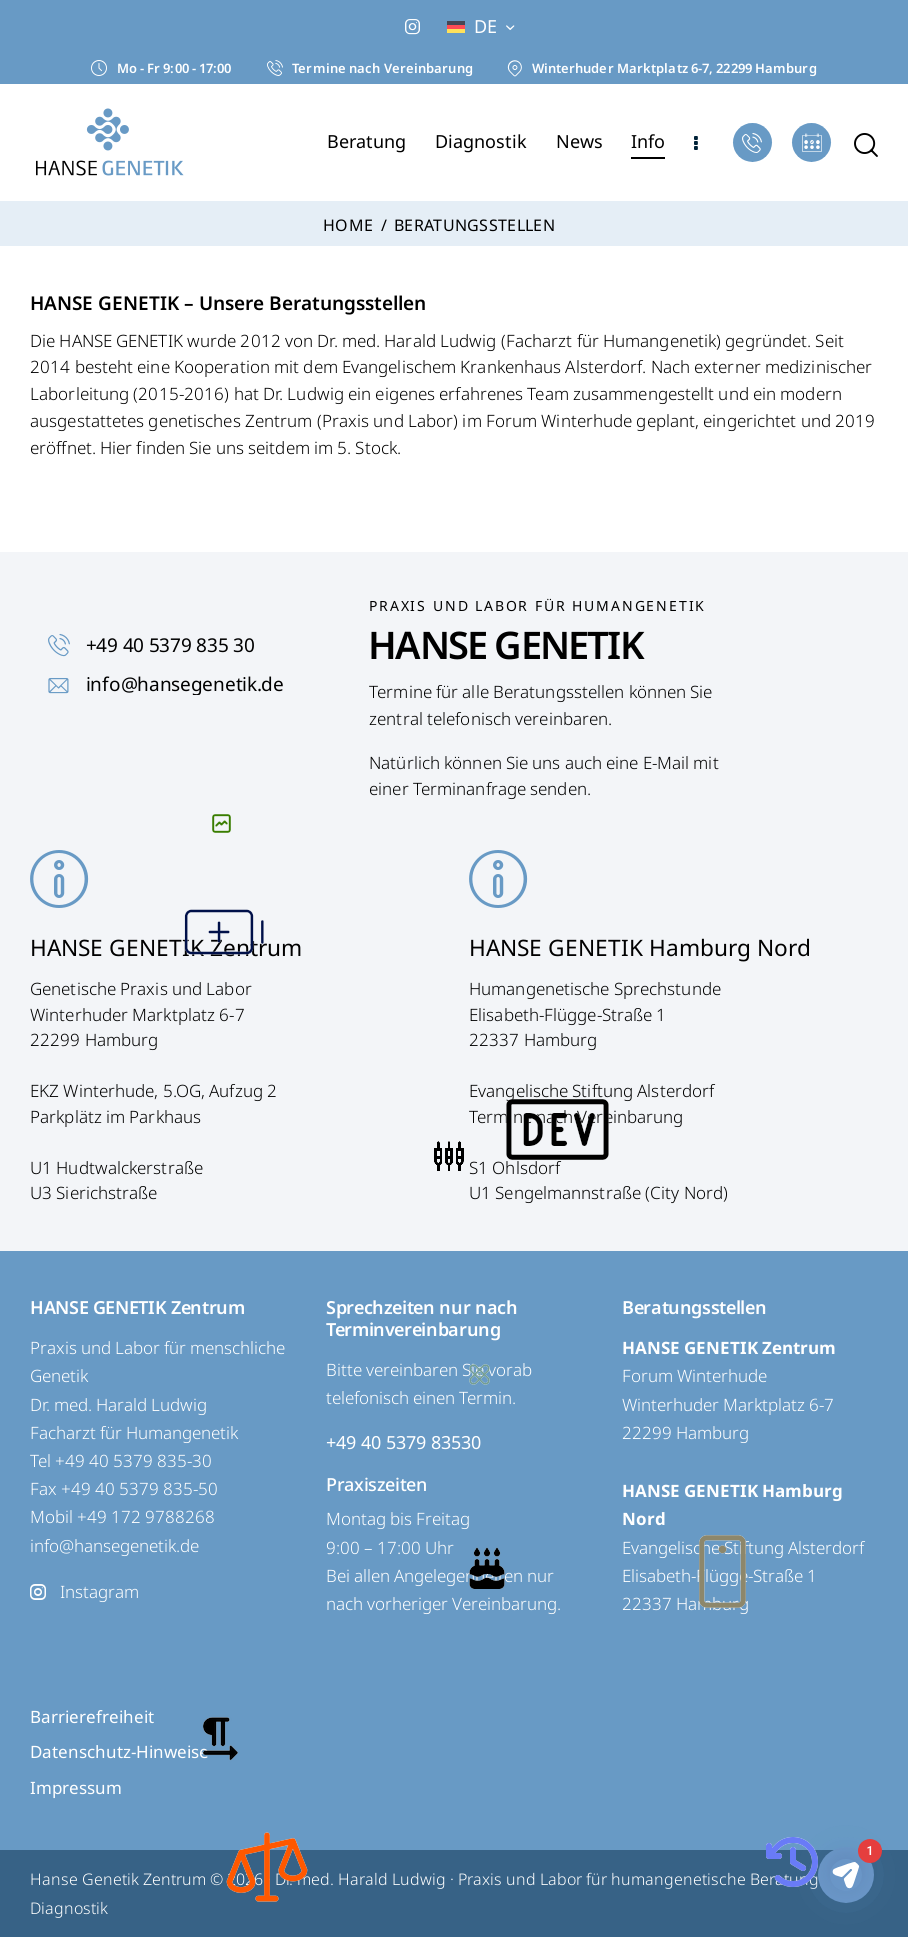  Describe the element at coordinates (557, 1129) in the screenshot. I see `visit the DEV Community platform` at that location.